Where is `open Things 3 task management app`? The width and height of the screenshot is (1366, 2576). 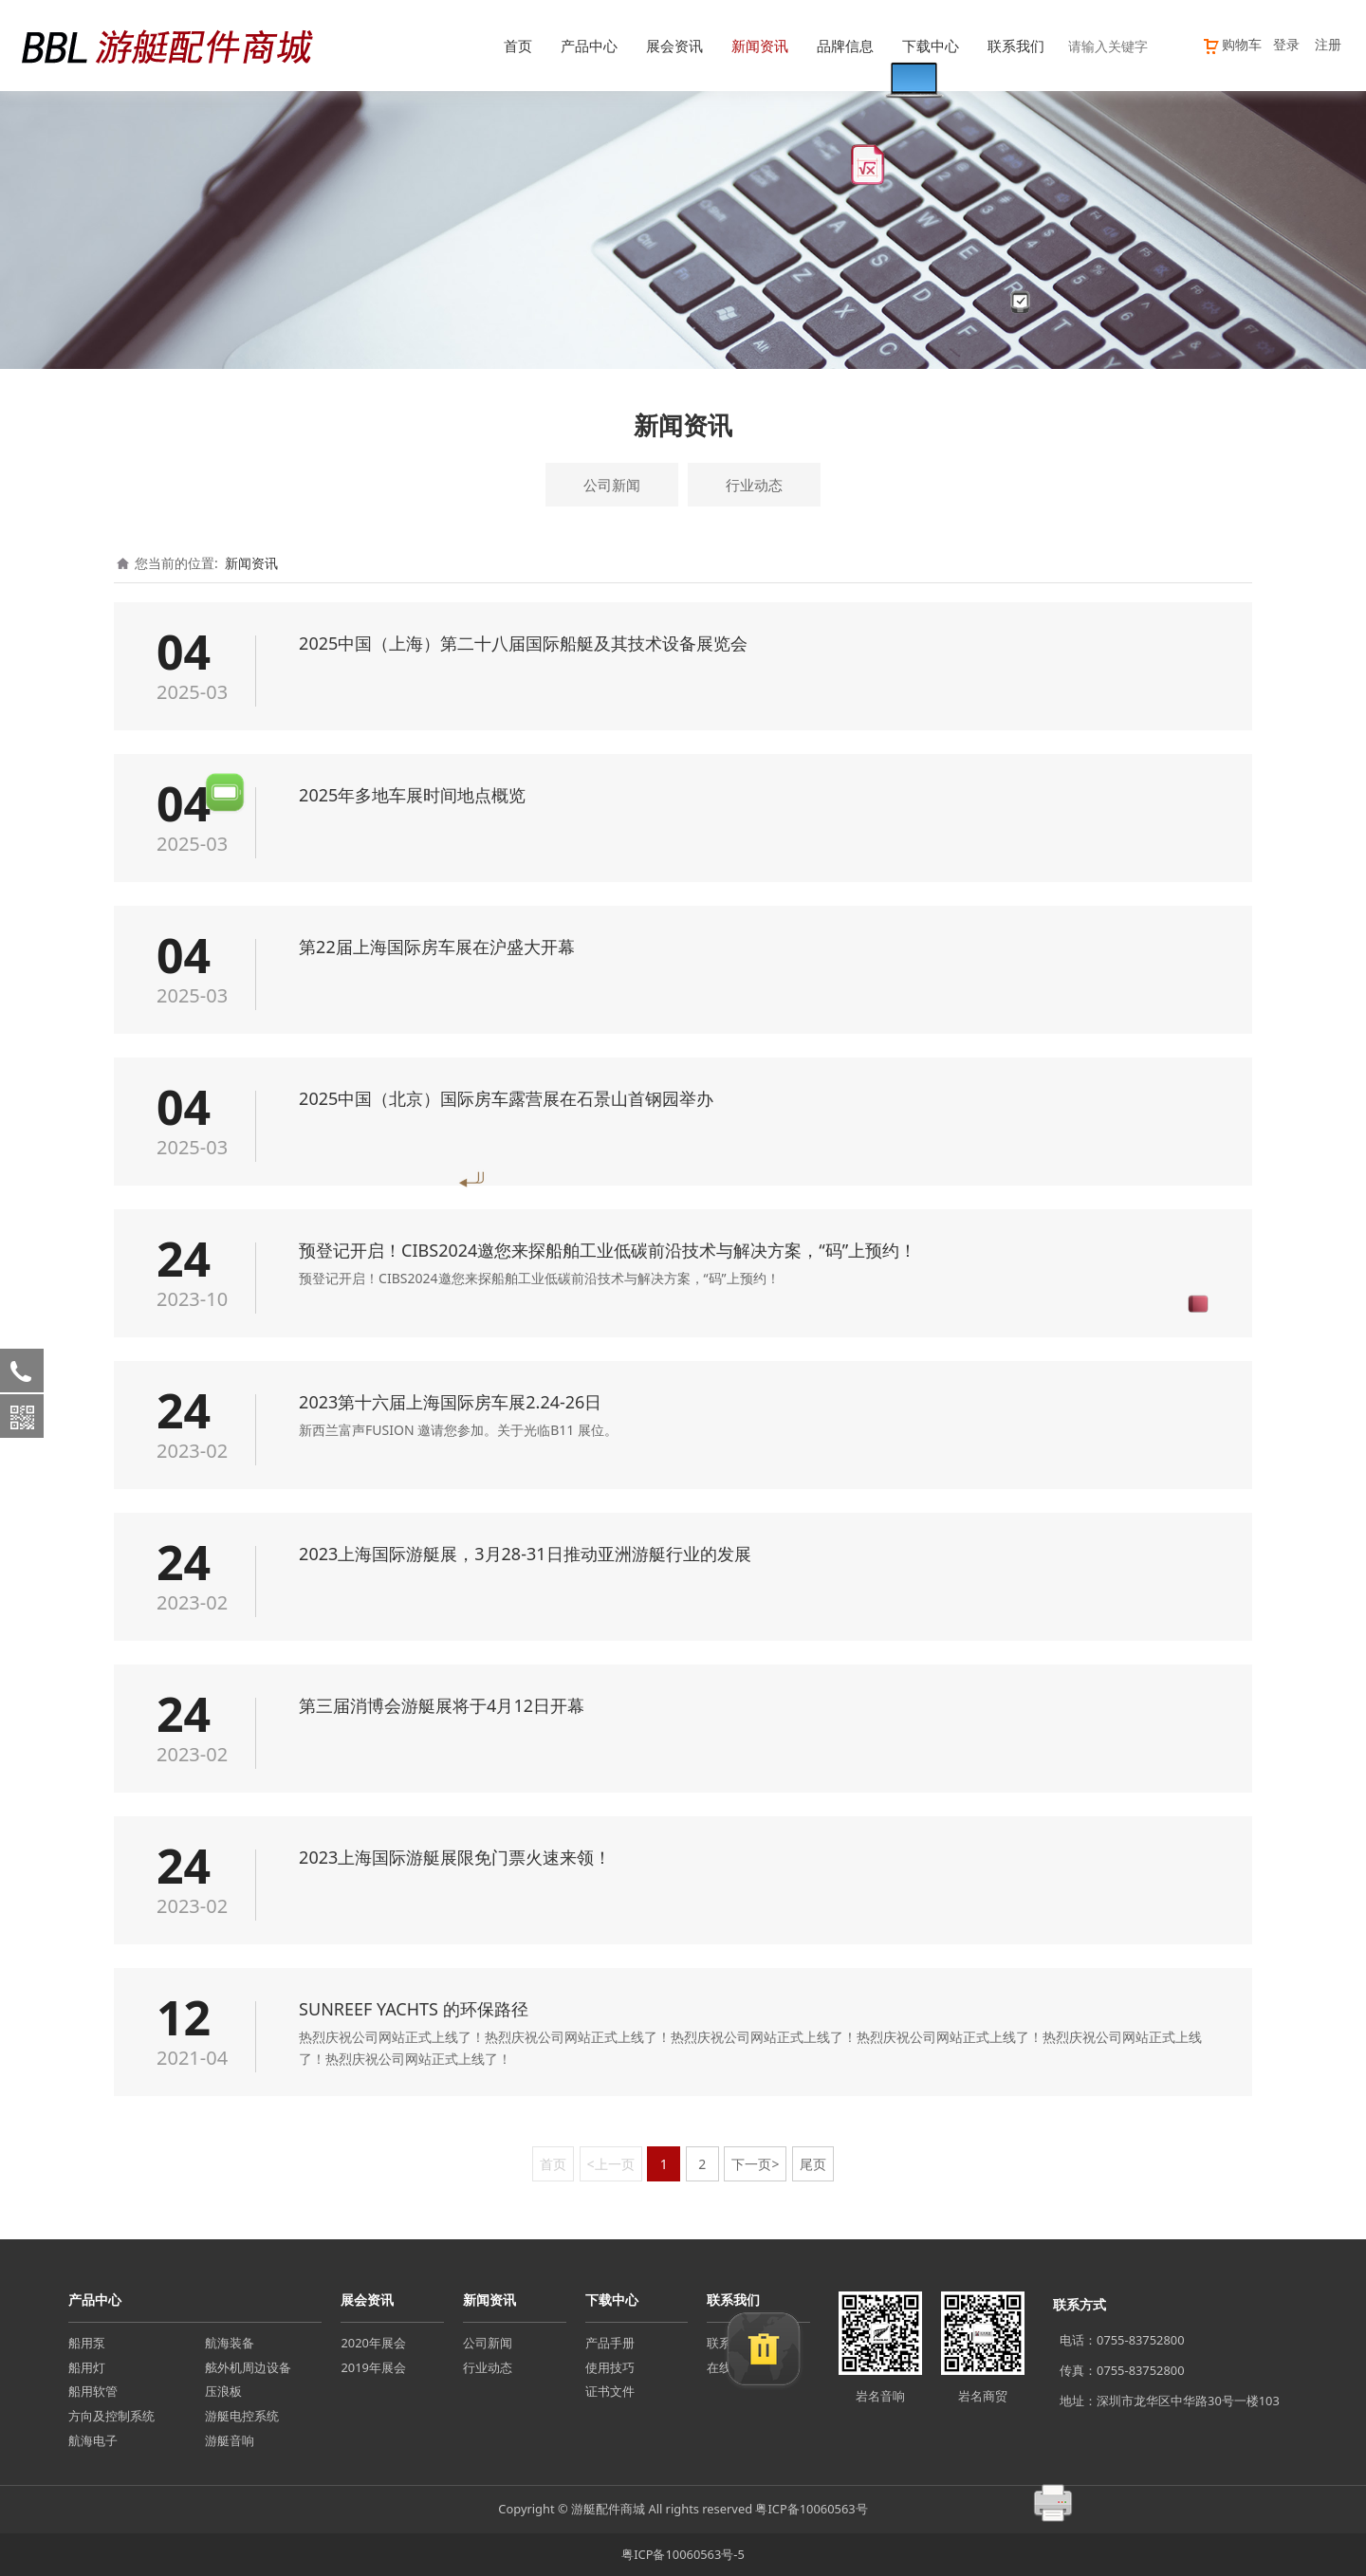 open Things 3 task management app is located at coordinates (1020, 302).